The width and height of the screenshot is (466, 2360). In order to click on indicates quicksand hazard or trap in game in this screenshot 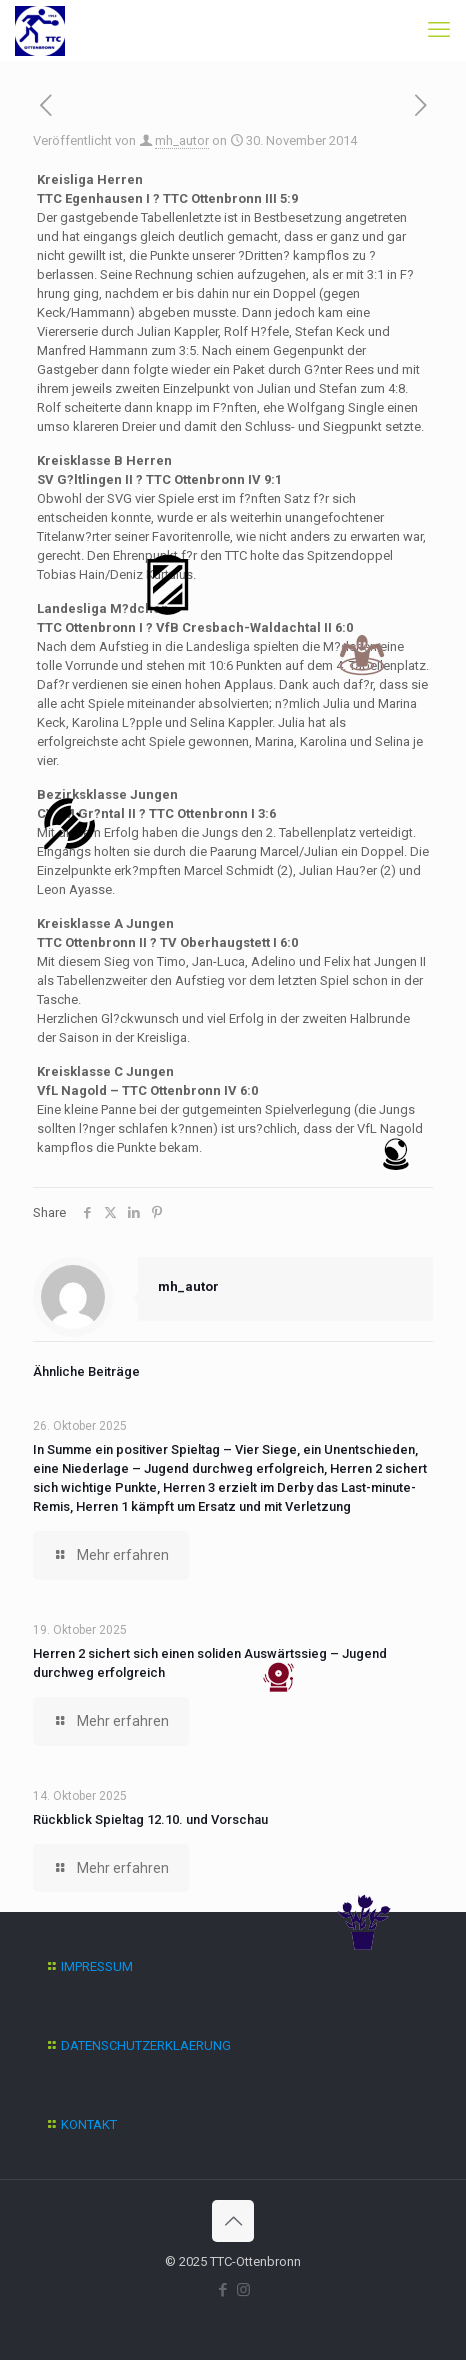, I will do `click(362, 655)`.